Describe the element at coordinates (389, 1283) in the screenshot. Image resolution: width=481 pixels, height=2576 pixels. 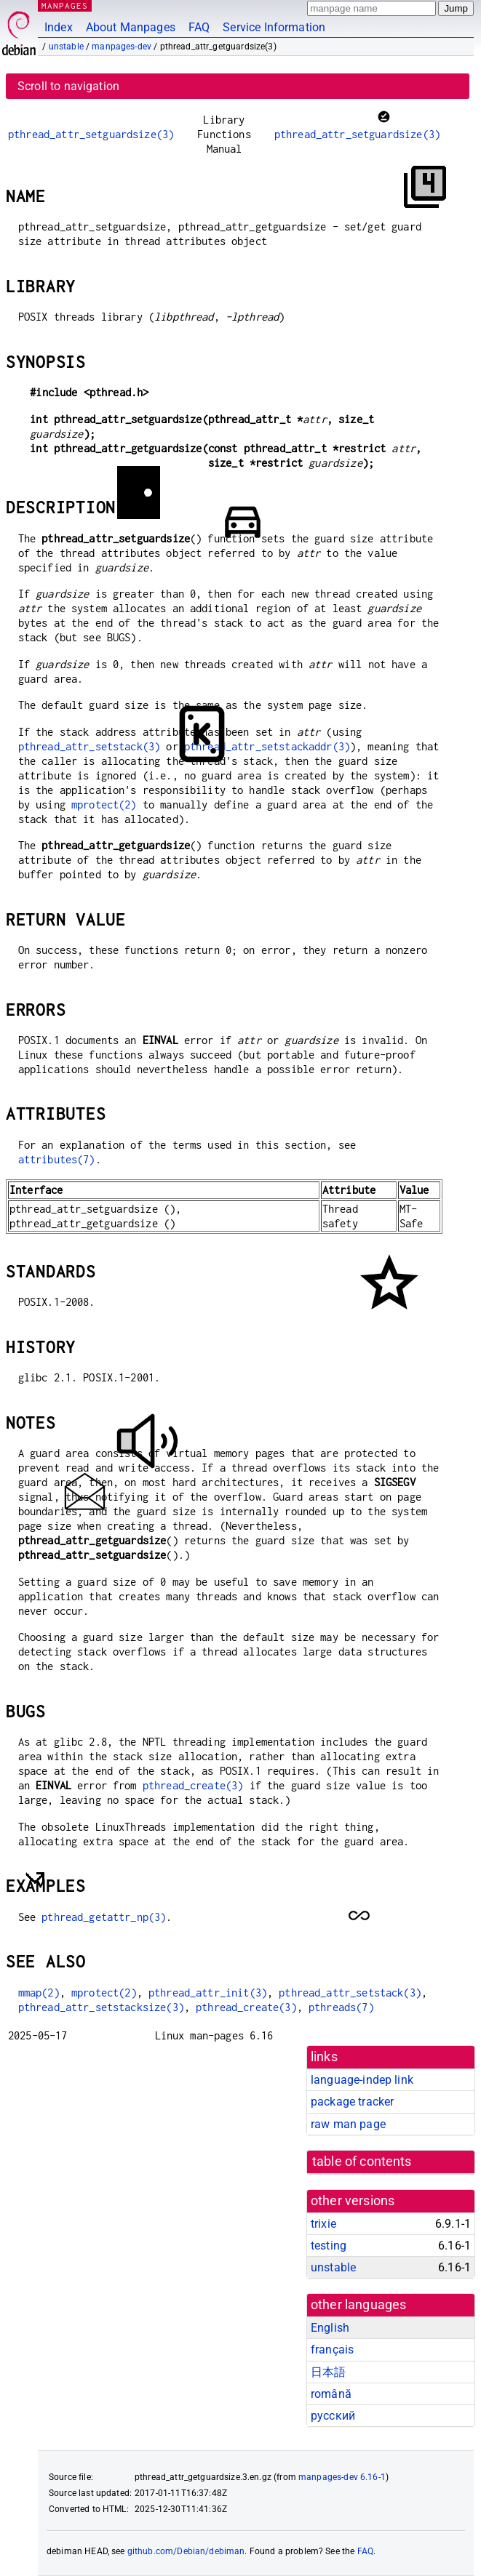
I see `add item to favorites` at that location.